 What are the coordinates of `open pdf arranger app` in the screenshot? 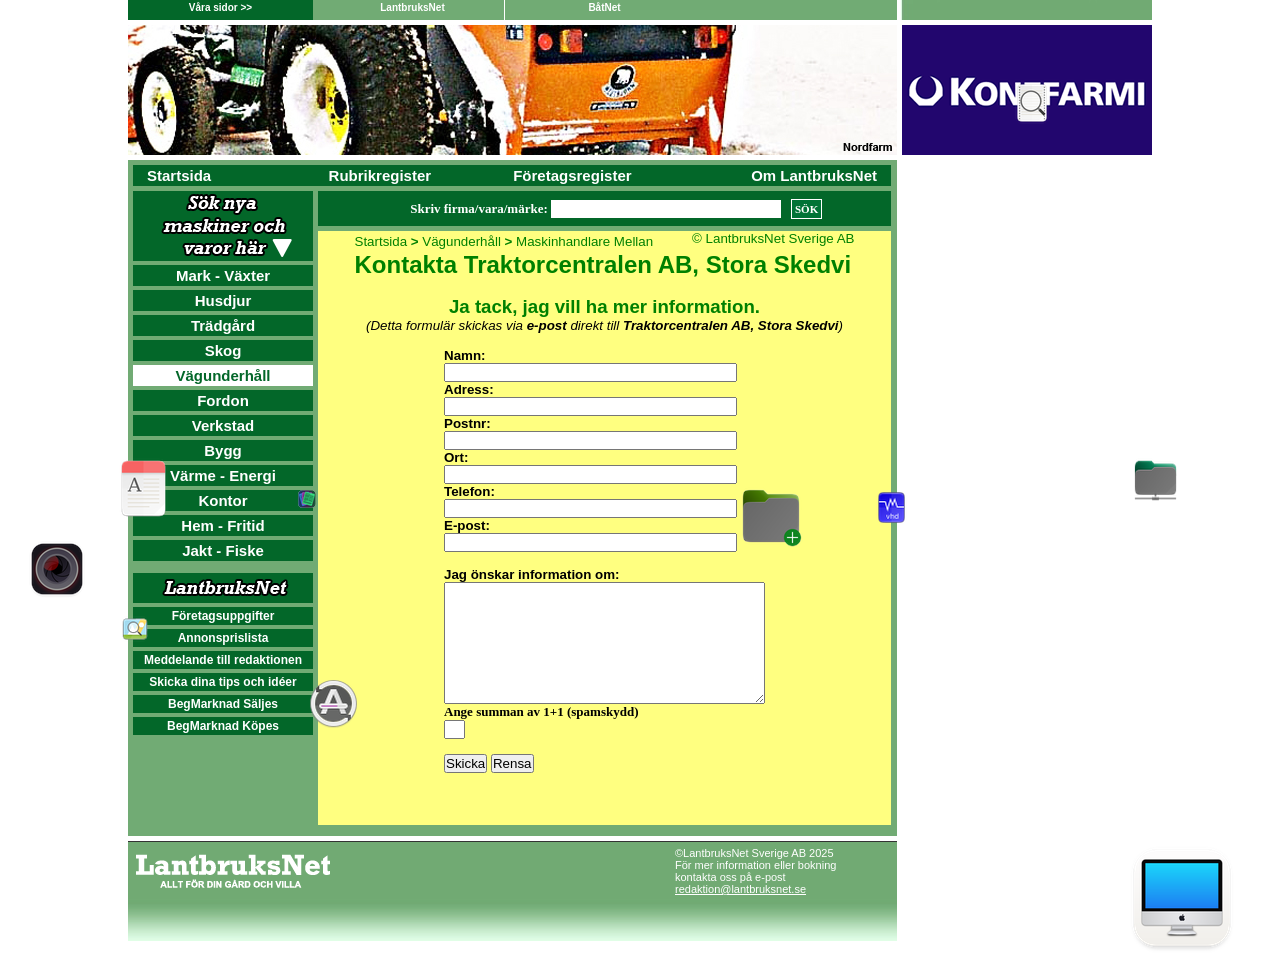 It's located at (307, 499).